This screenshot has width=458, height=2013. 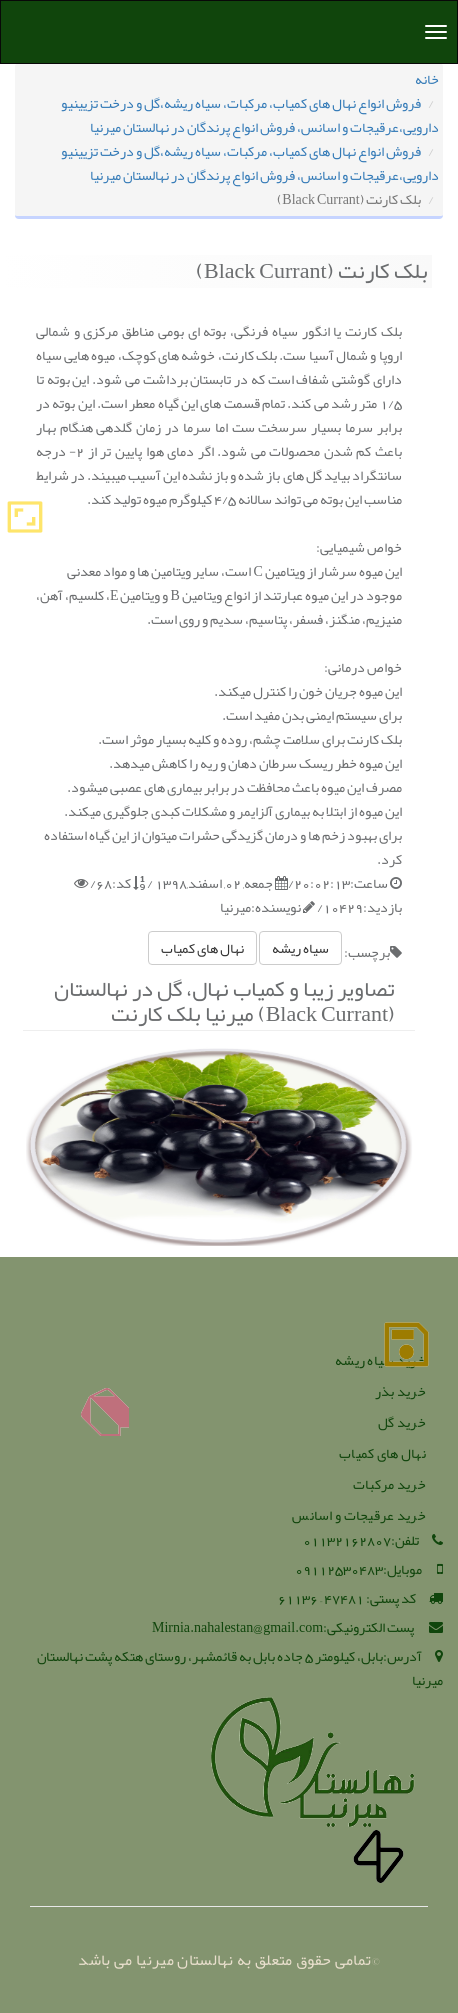 What do you see at coordinates (406, 1344) in the screenshot?
I see `save file or document` at bounding box center [406, 1344].